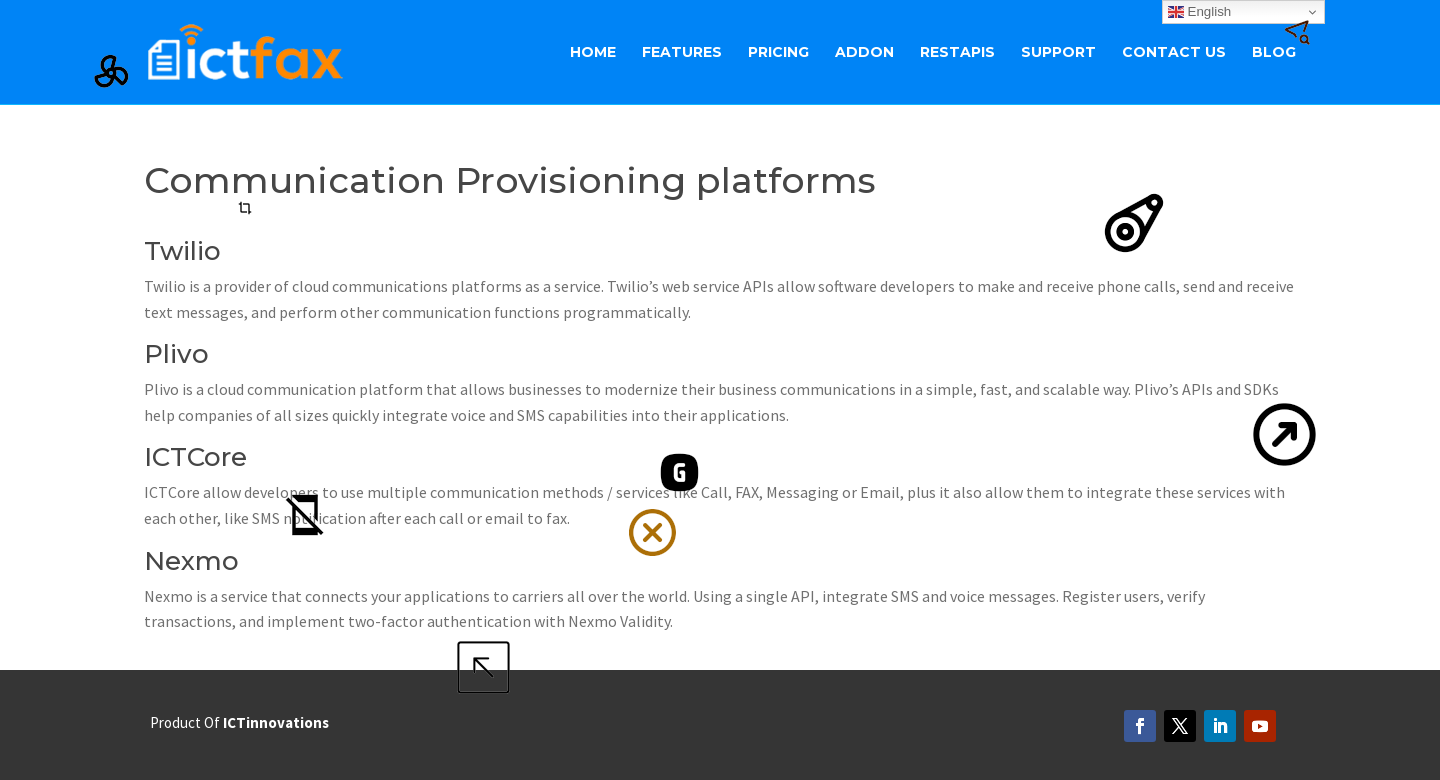 The height and width of the screenshot is (780, 1440). What do you see at coordinates (483, 667) in the screenshot?
I see `navigate to previous or parent section` at bounding box center [483, 667].